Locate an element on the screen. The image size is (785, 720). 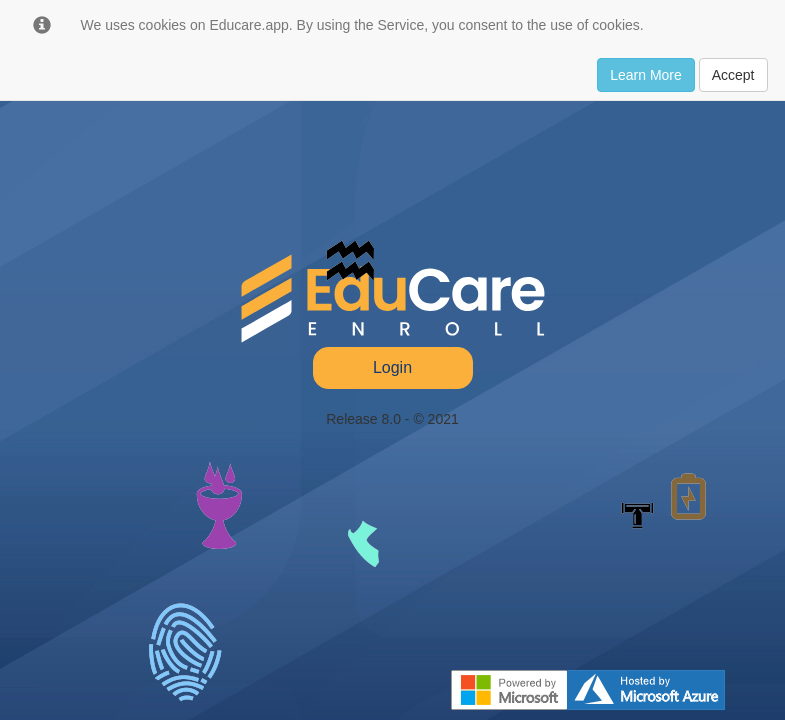
select Peru as your country or region is located at coordinates (363, 543).